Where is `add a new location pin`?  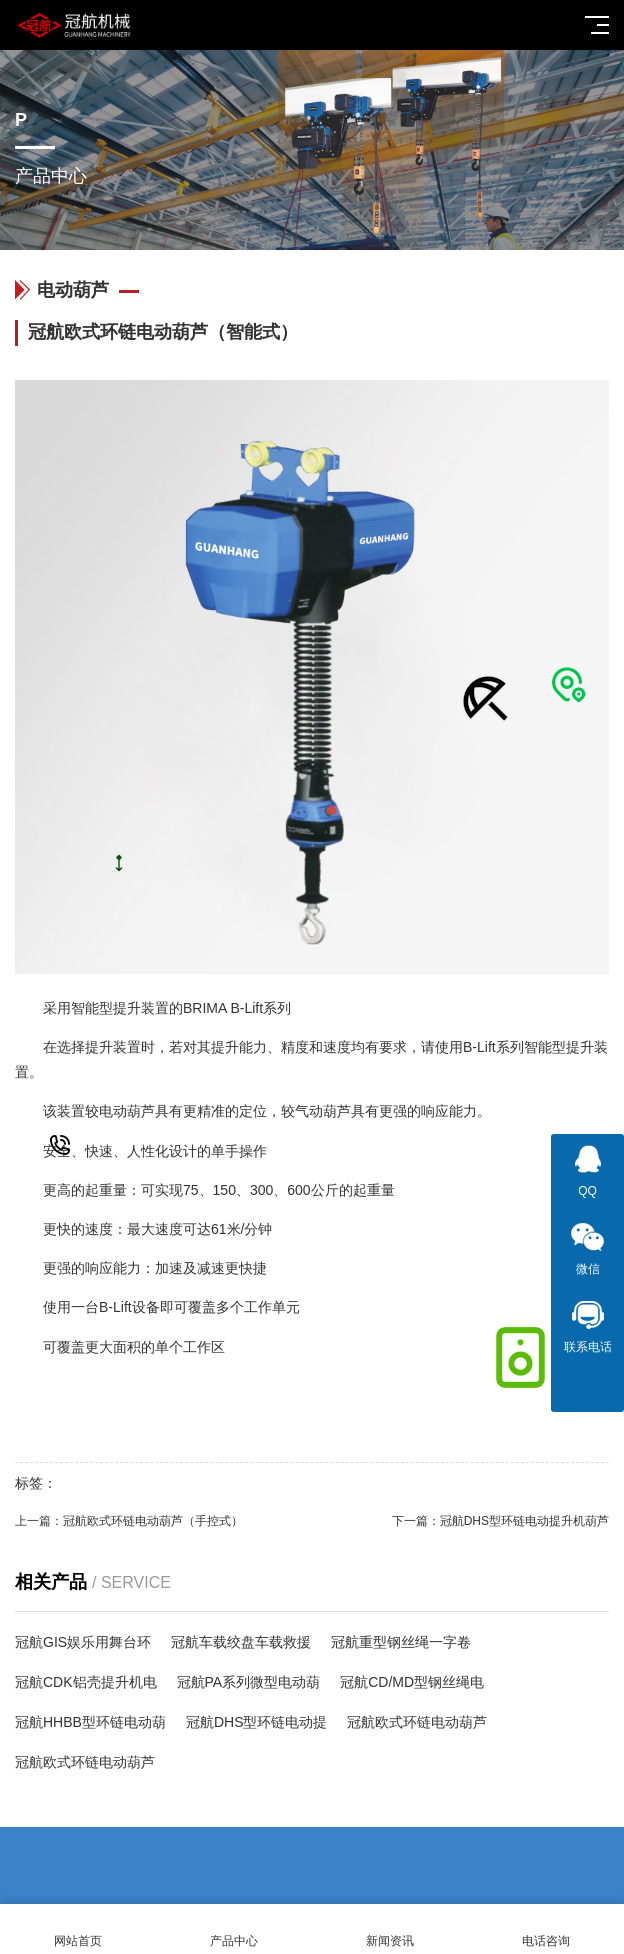 add a new location pin is located at coordinates (567, 684).